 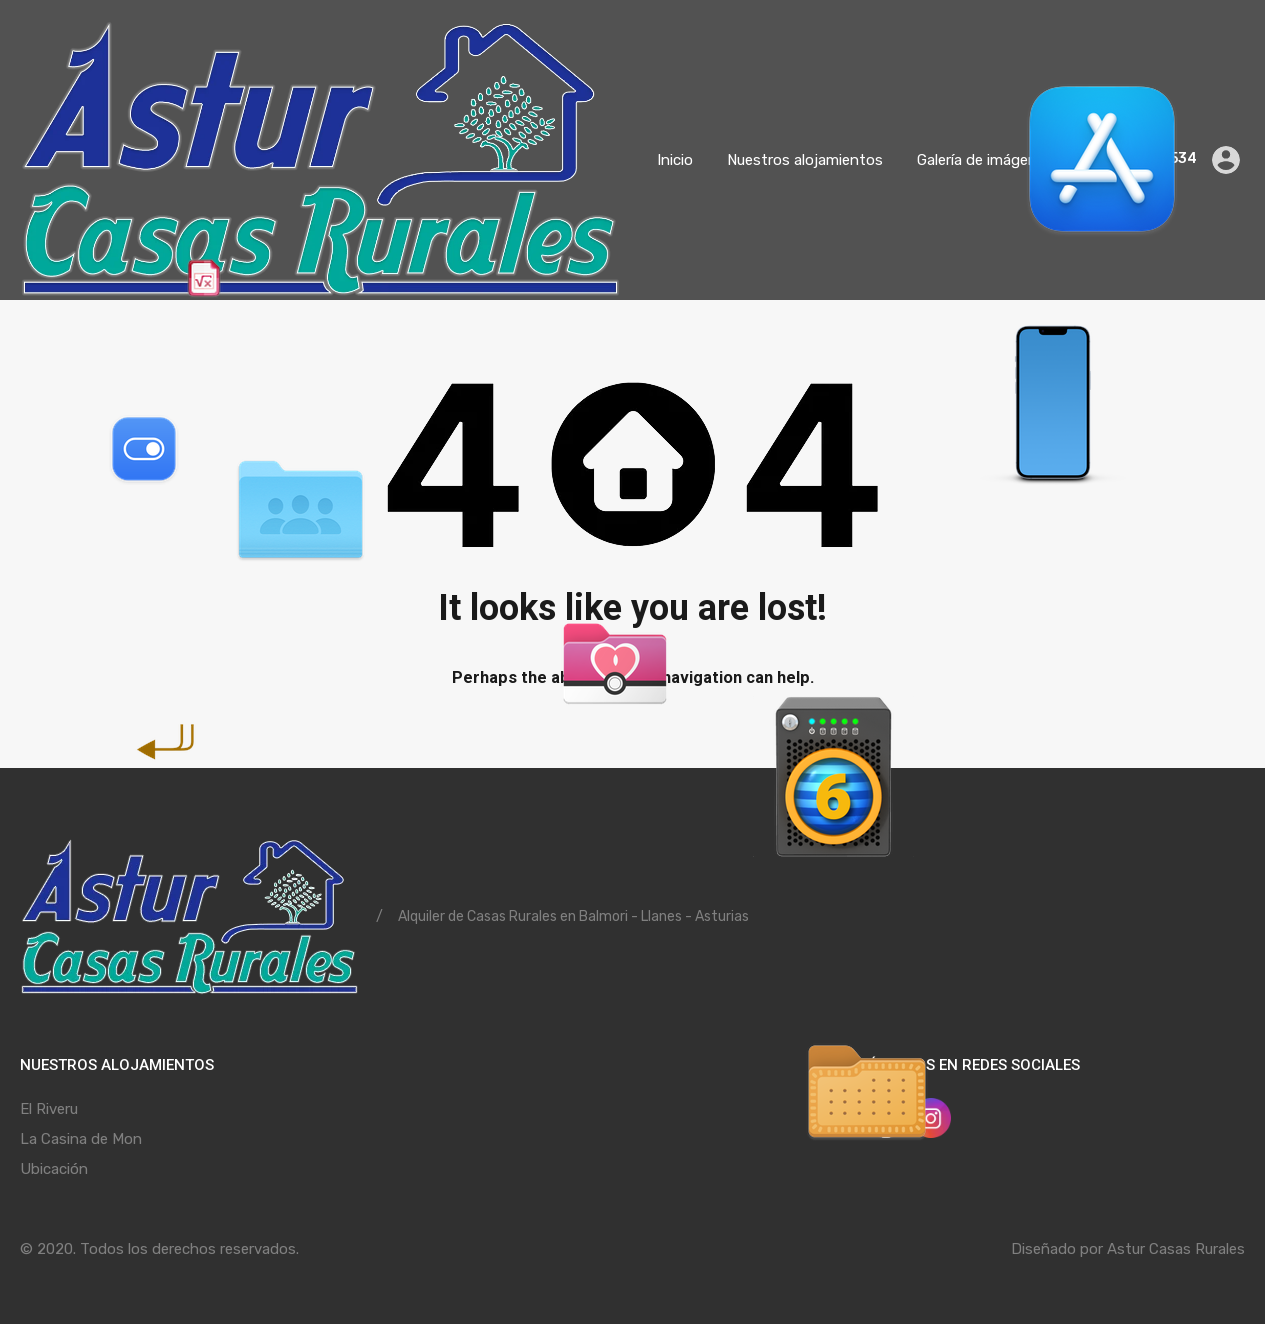 What do you see at coordinates (204, 278) in the screenshot?
I see `libreoffice math formula template file` at bounding box center [204, 278].